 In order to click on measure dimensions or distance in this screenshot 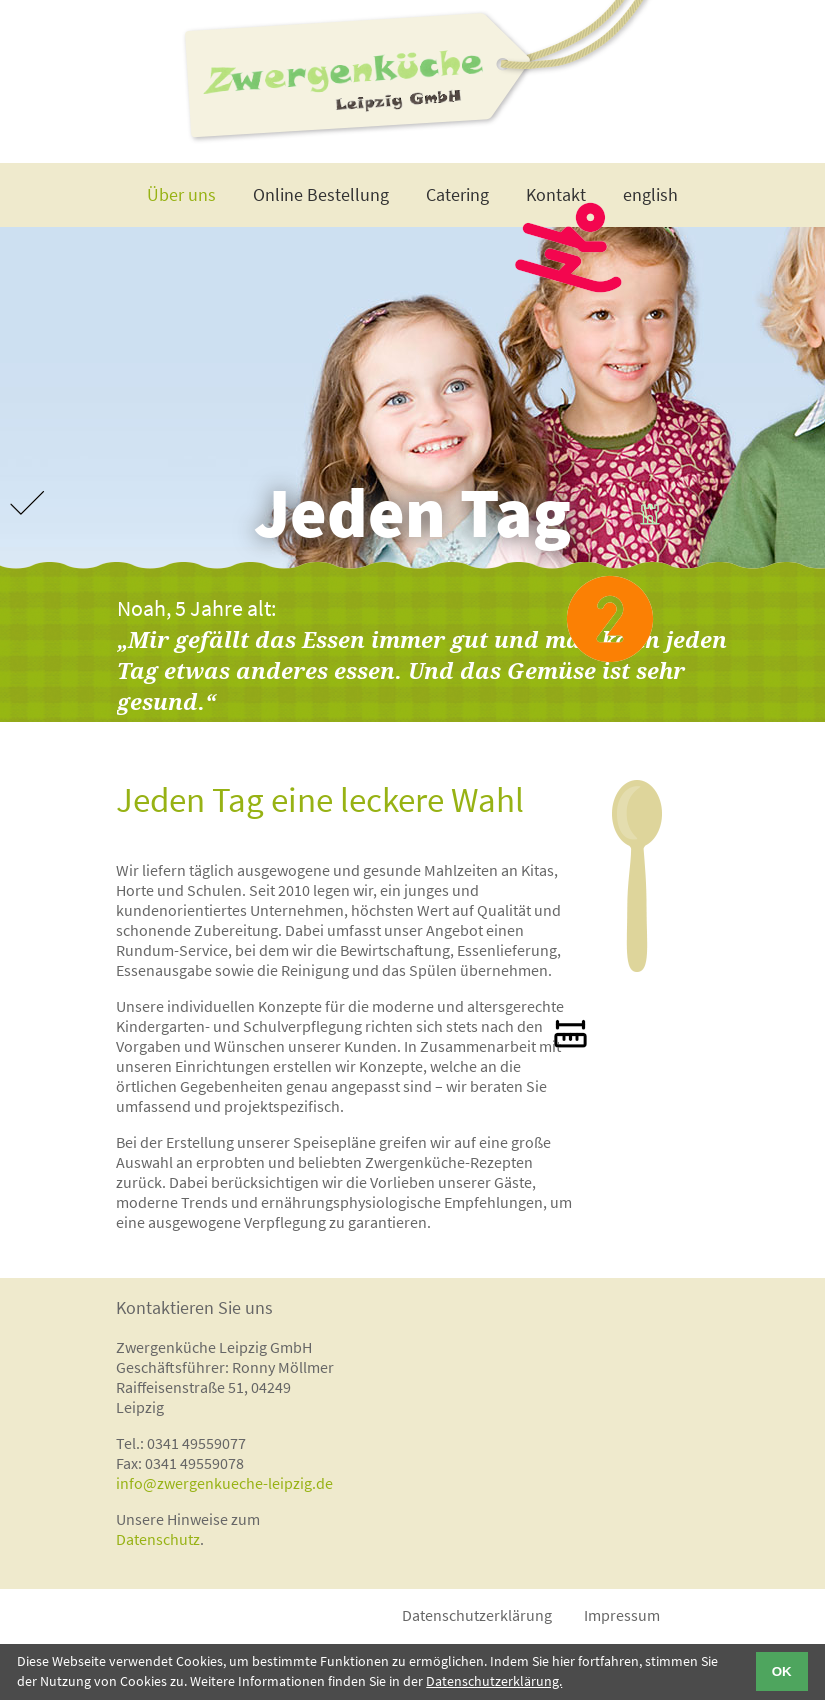, I will do `click(570, 1034)`.